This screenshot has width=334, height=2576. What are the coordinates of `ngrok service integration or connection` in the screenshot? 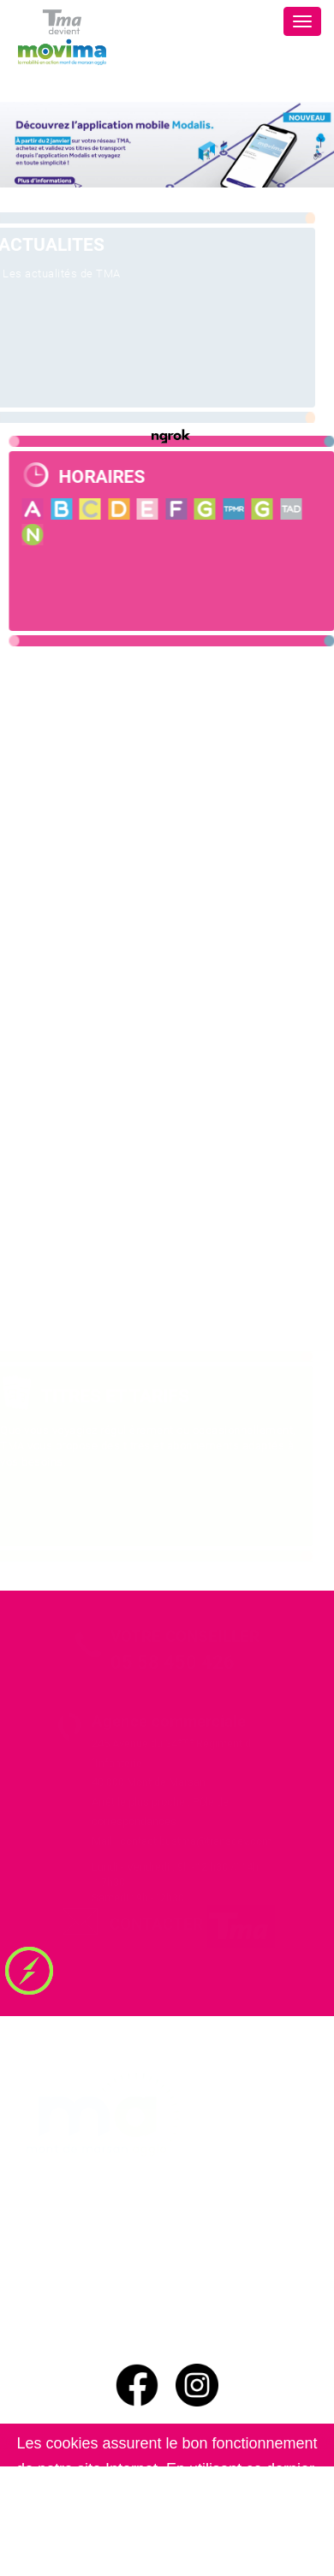 It's located at (170, 436).